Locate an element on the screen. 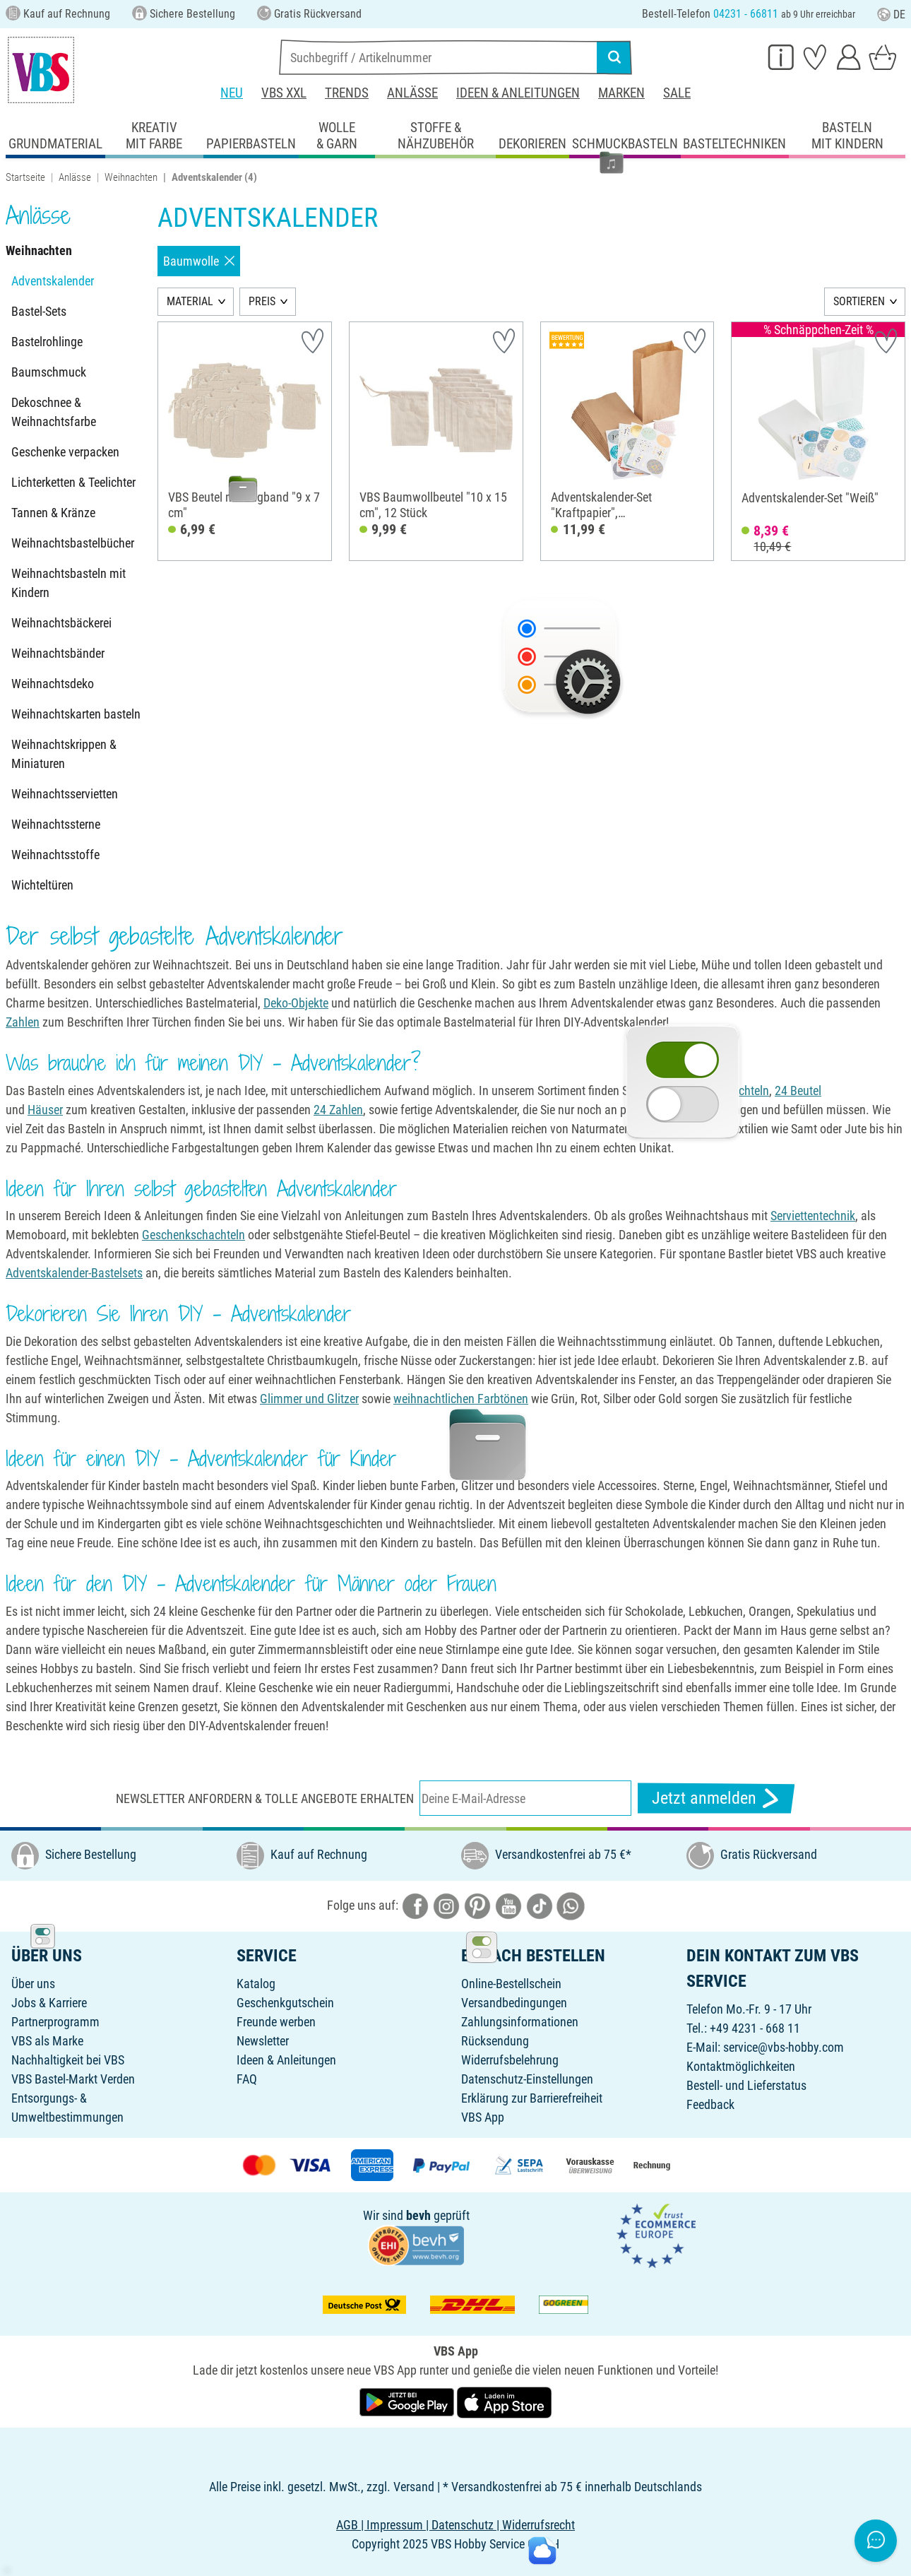  open the file manager is located at coordinates (243, 489).